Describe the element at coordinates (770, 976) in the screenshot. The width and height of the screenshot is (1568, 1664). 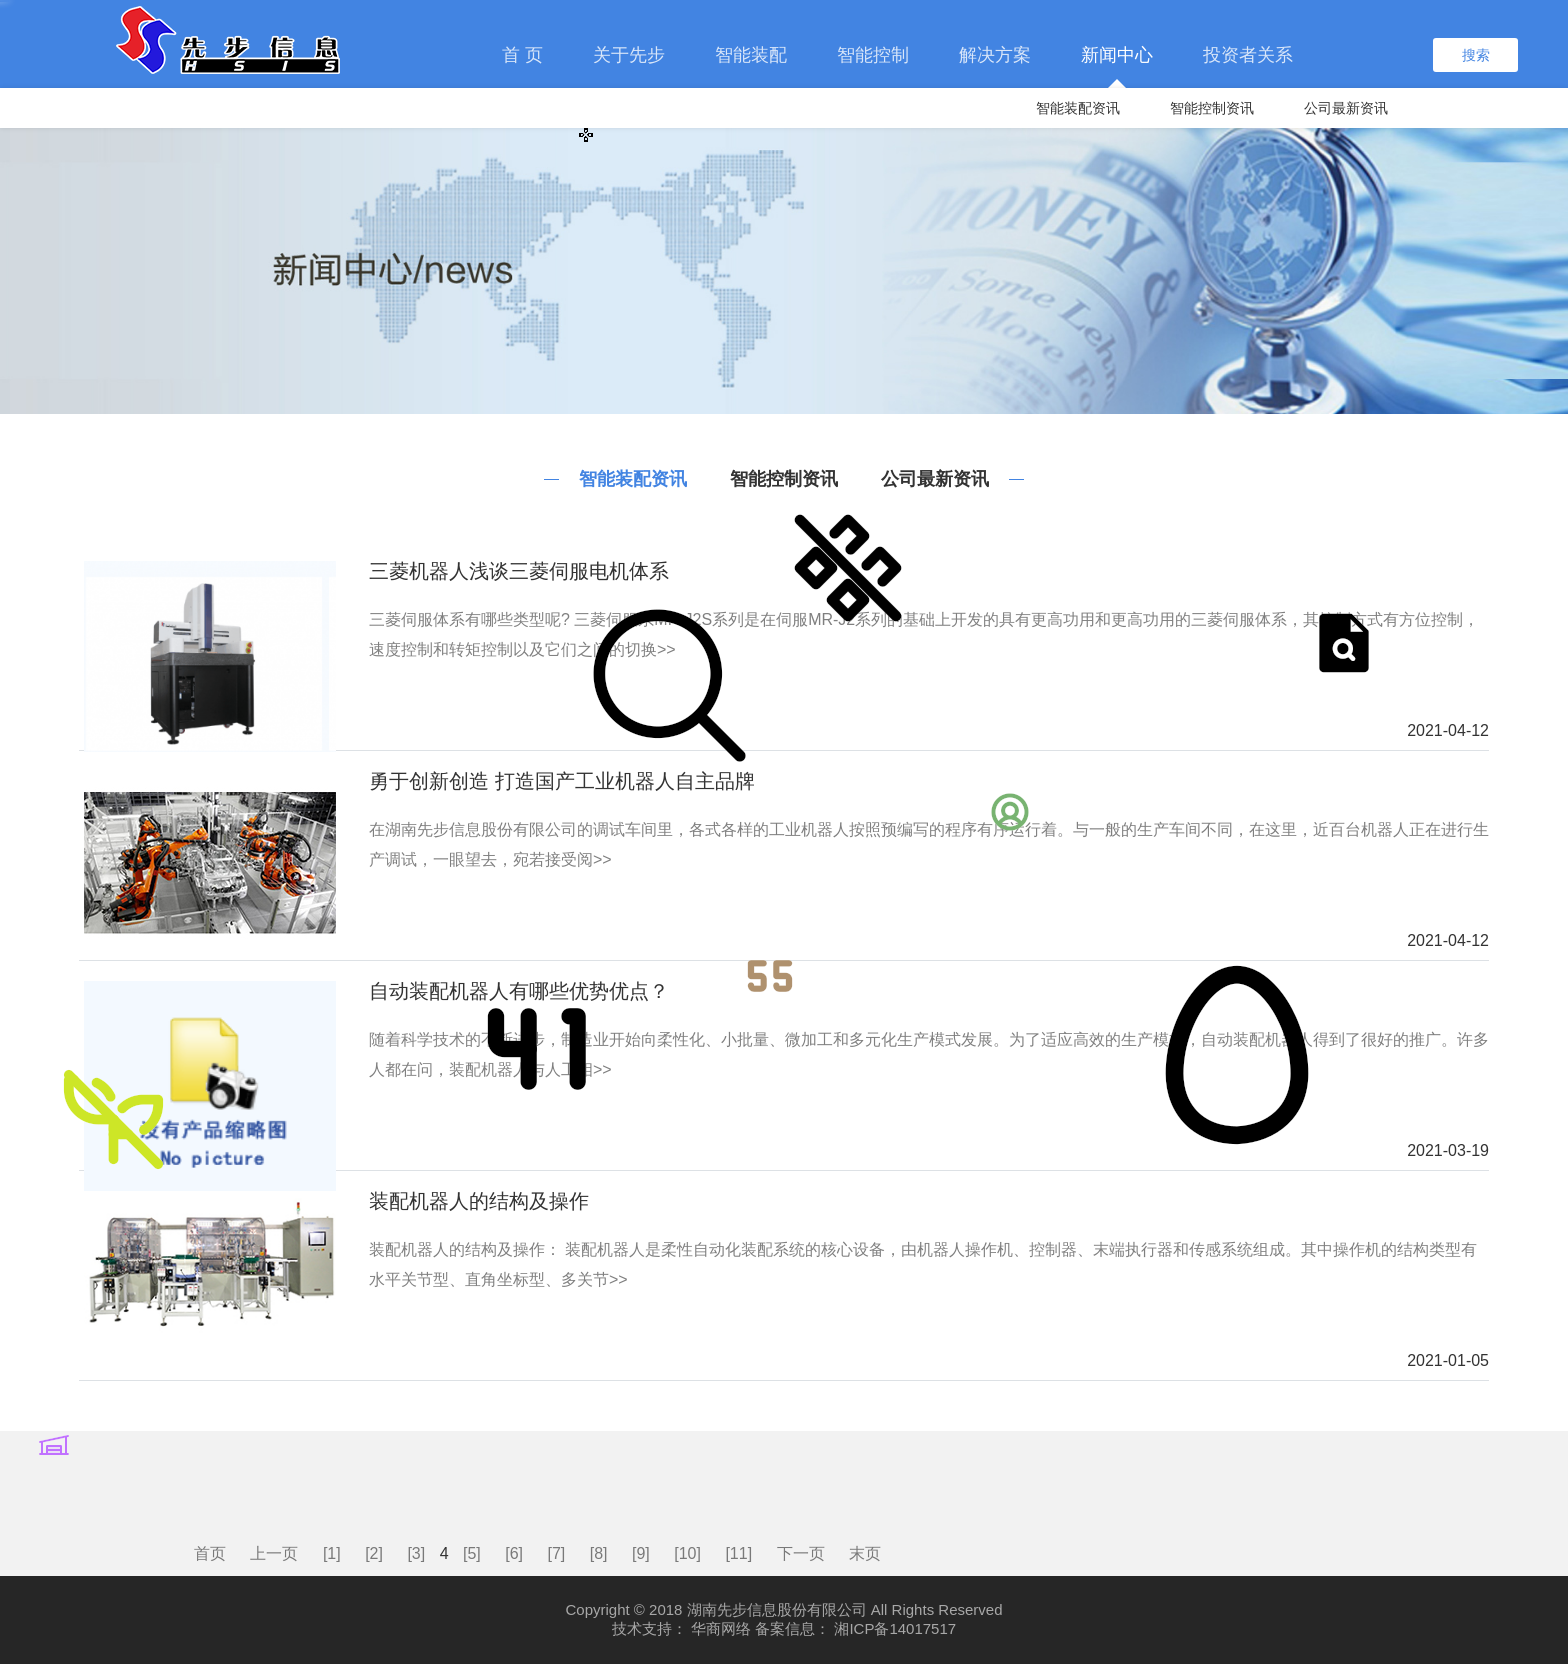
I see `indicates item number 55 in a list or sequence` at that location.